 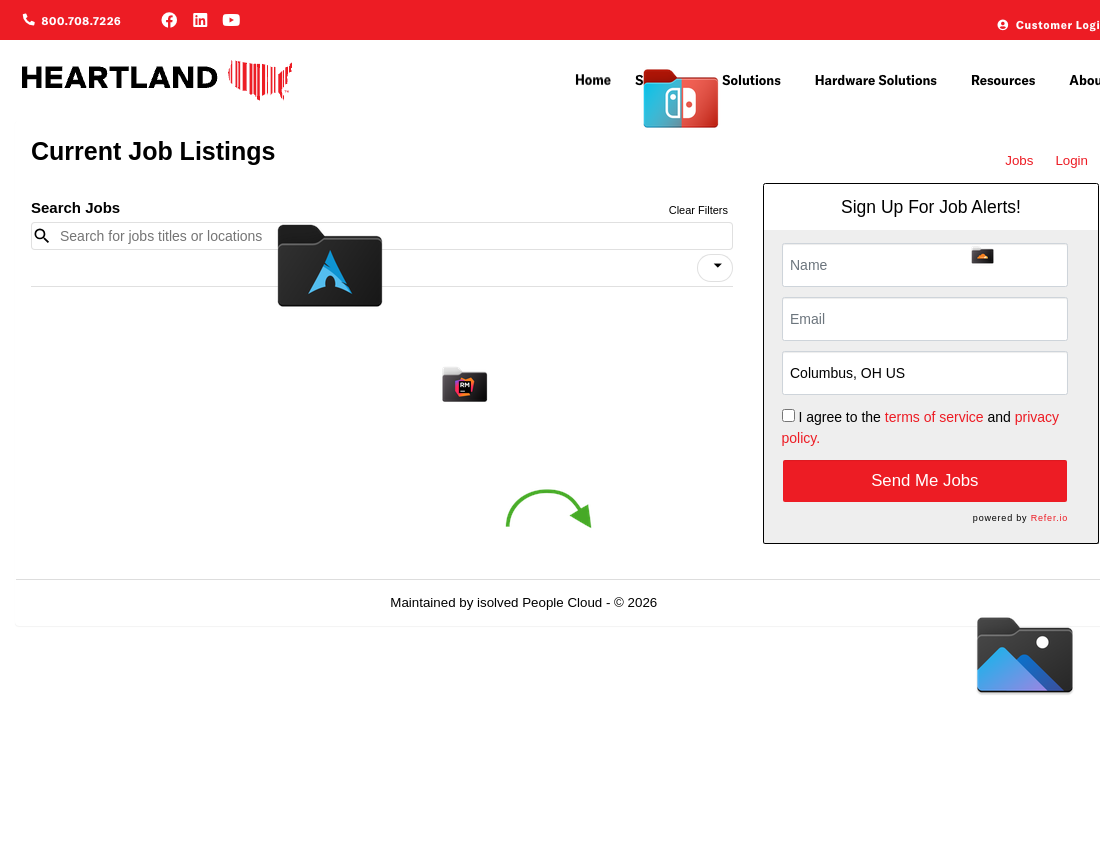 What do you see at coordinates (549, 508) in the screenshot?
I see `redo the last undone action` at bounding box center [549, 508].